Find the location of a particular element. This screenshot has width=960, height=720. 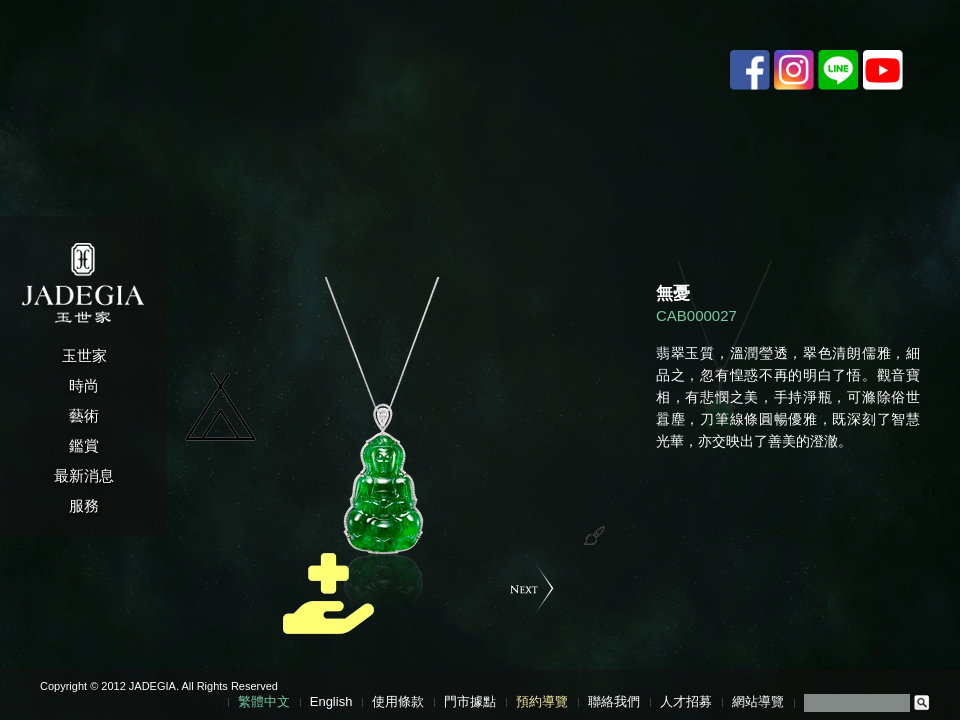

access medical or healthcare services is located at coordinates (328, 593).